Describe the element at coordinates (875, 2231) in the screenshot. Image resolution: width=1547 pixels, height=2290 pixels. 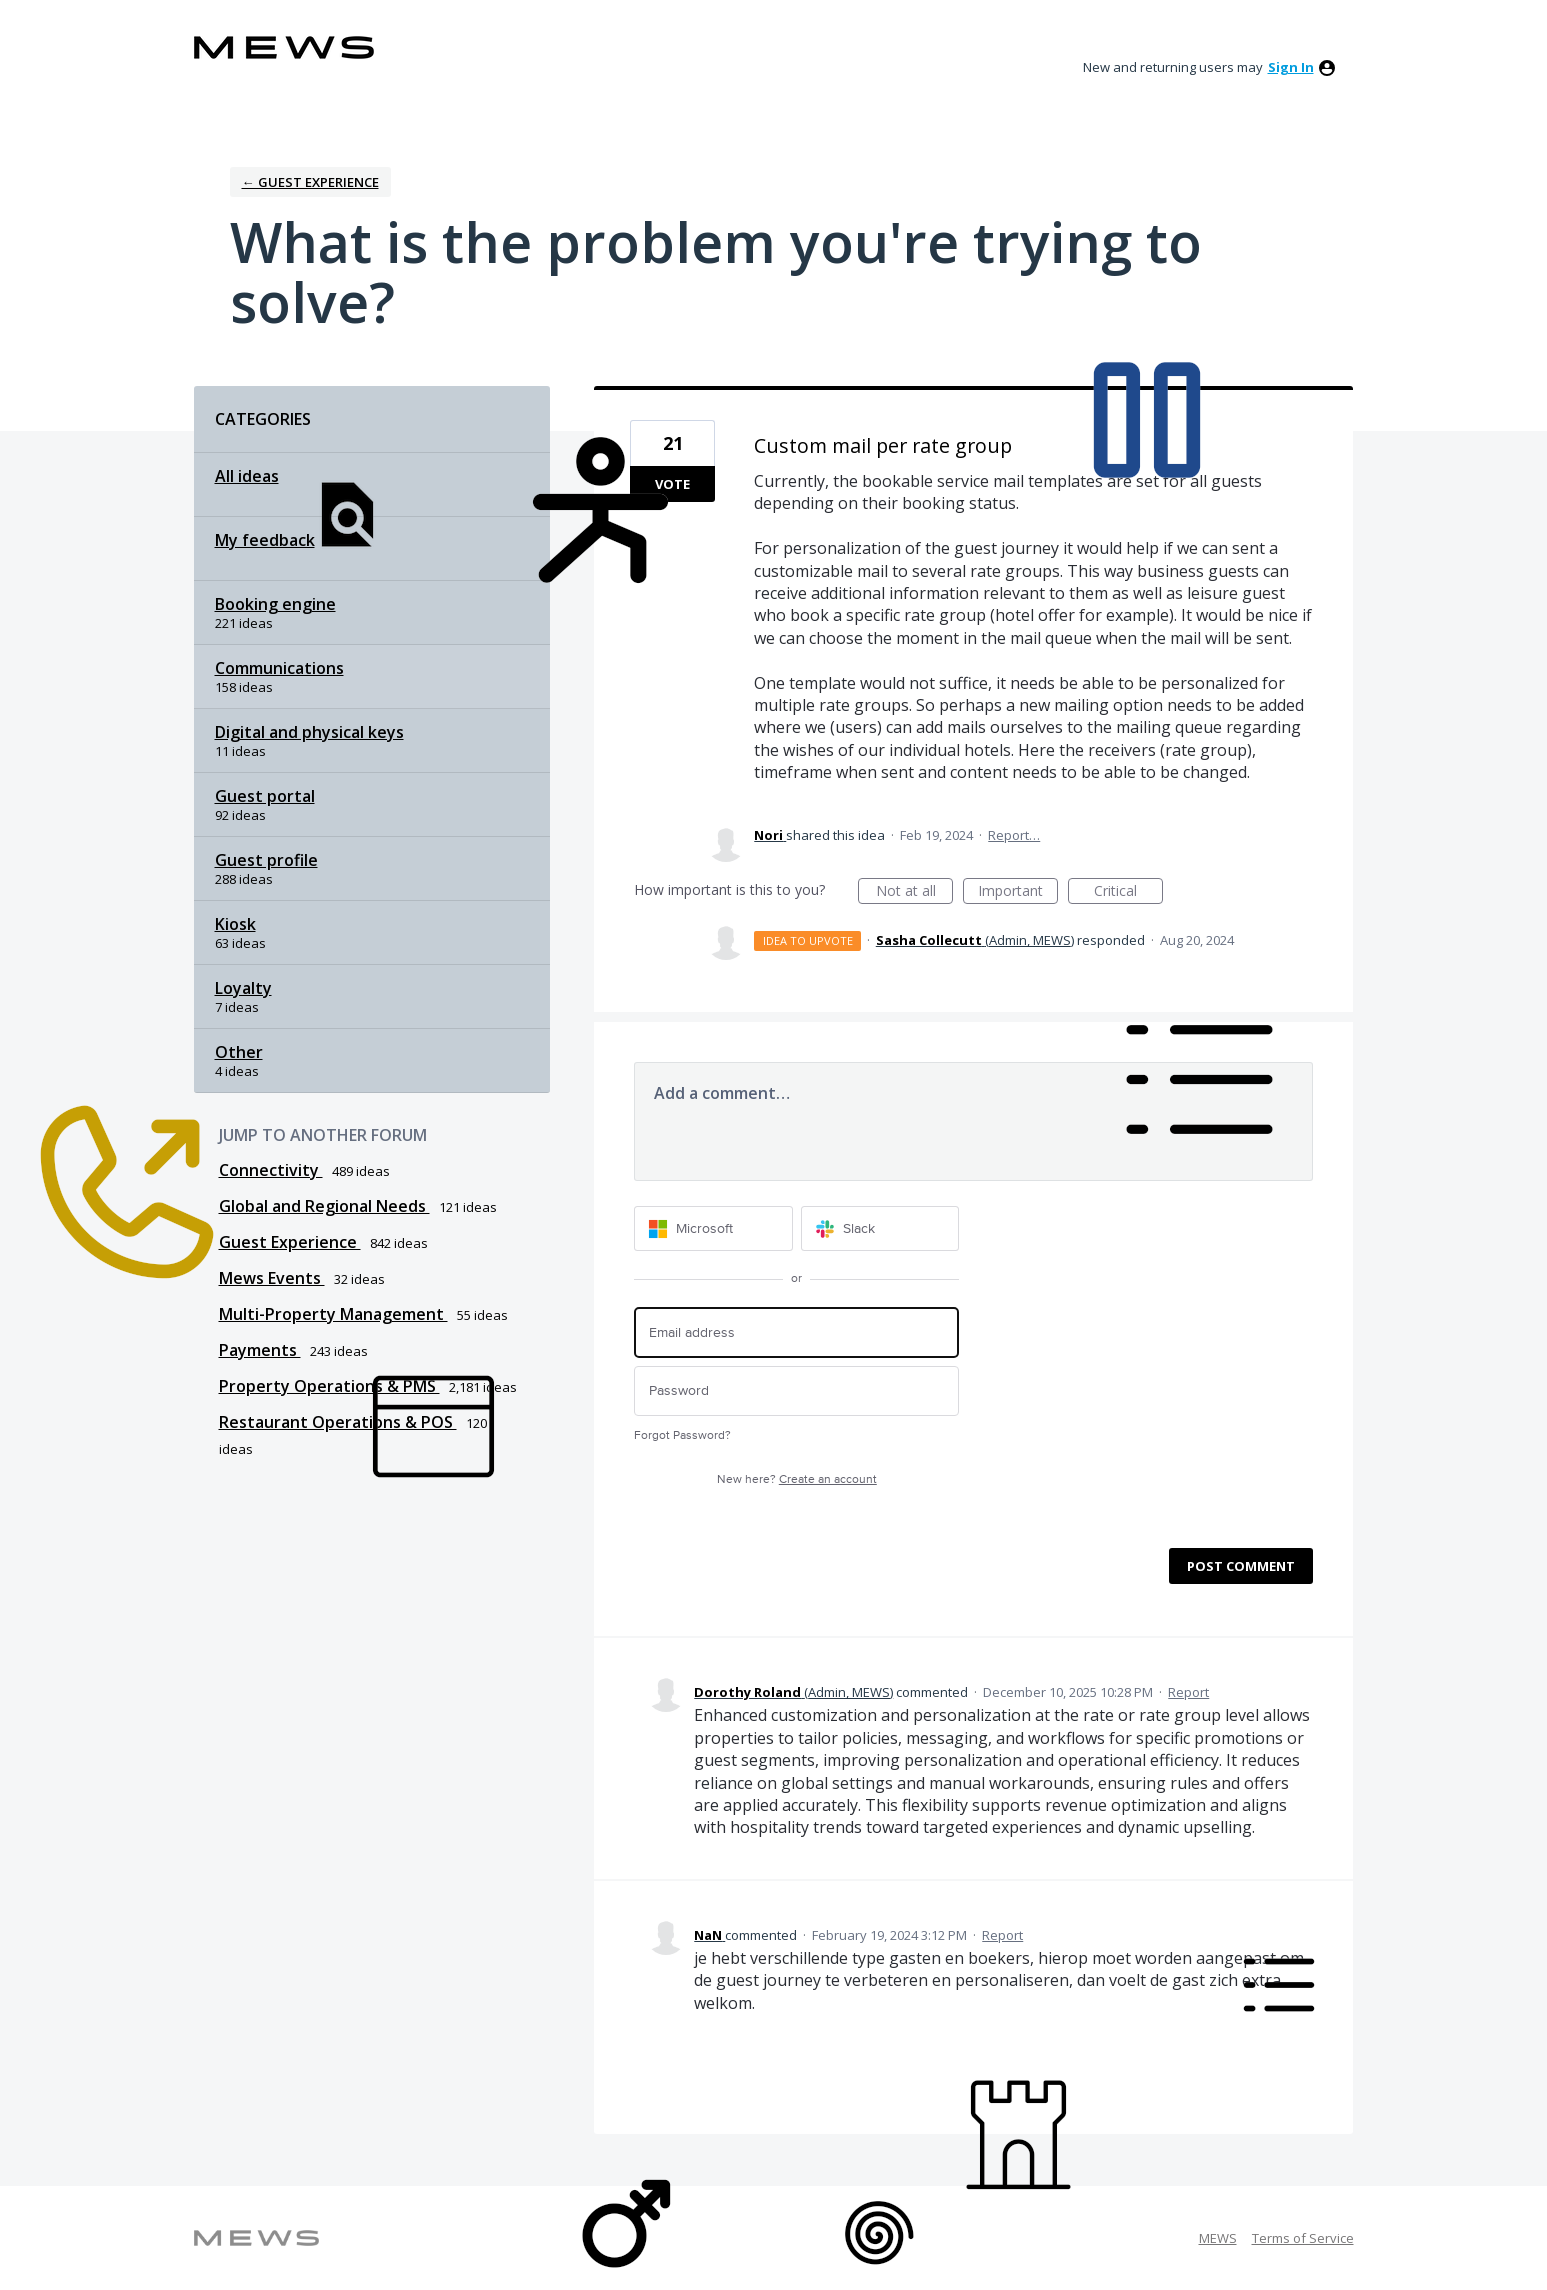
I see `indicates loading or processing in progress` at that location.